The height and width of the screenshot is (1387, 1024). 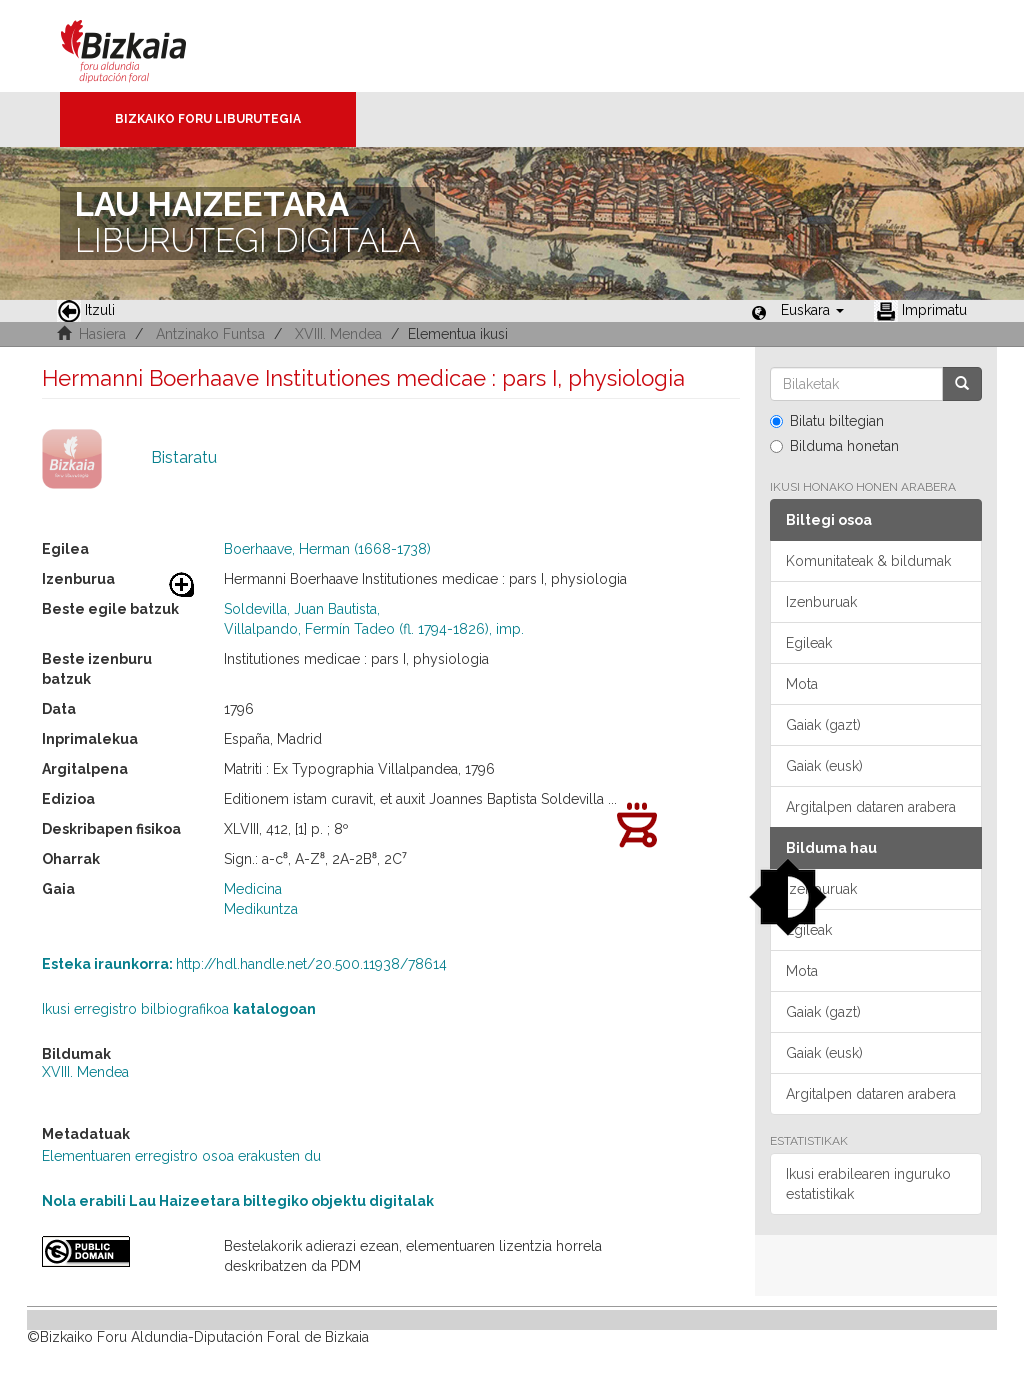 What do you see at coordinates (181, 584) in the screenshot?
I see `zoom in on image` at bounding box center [181, 584].